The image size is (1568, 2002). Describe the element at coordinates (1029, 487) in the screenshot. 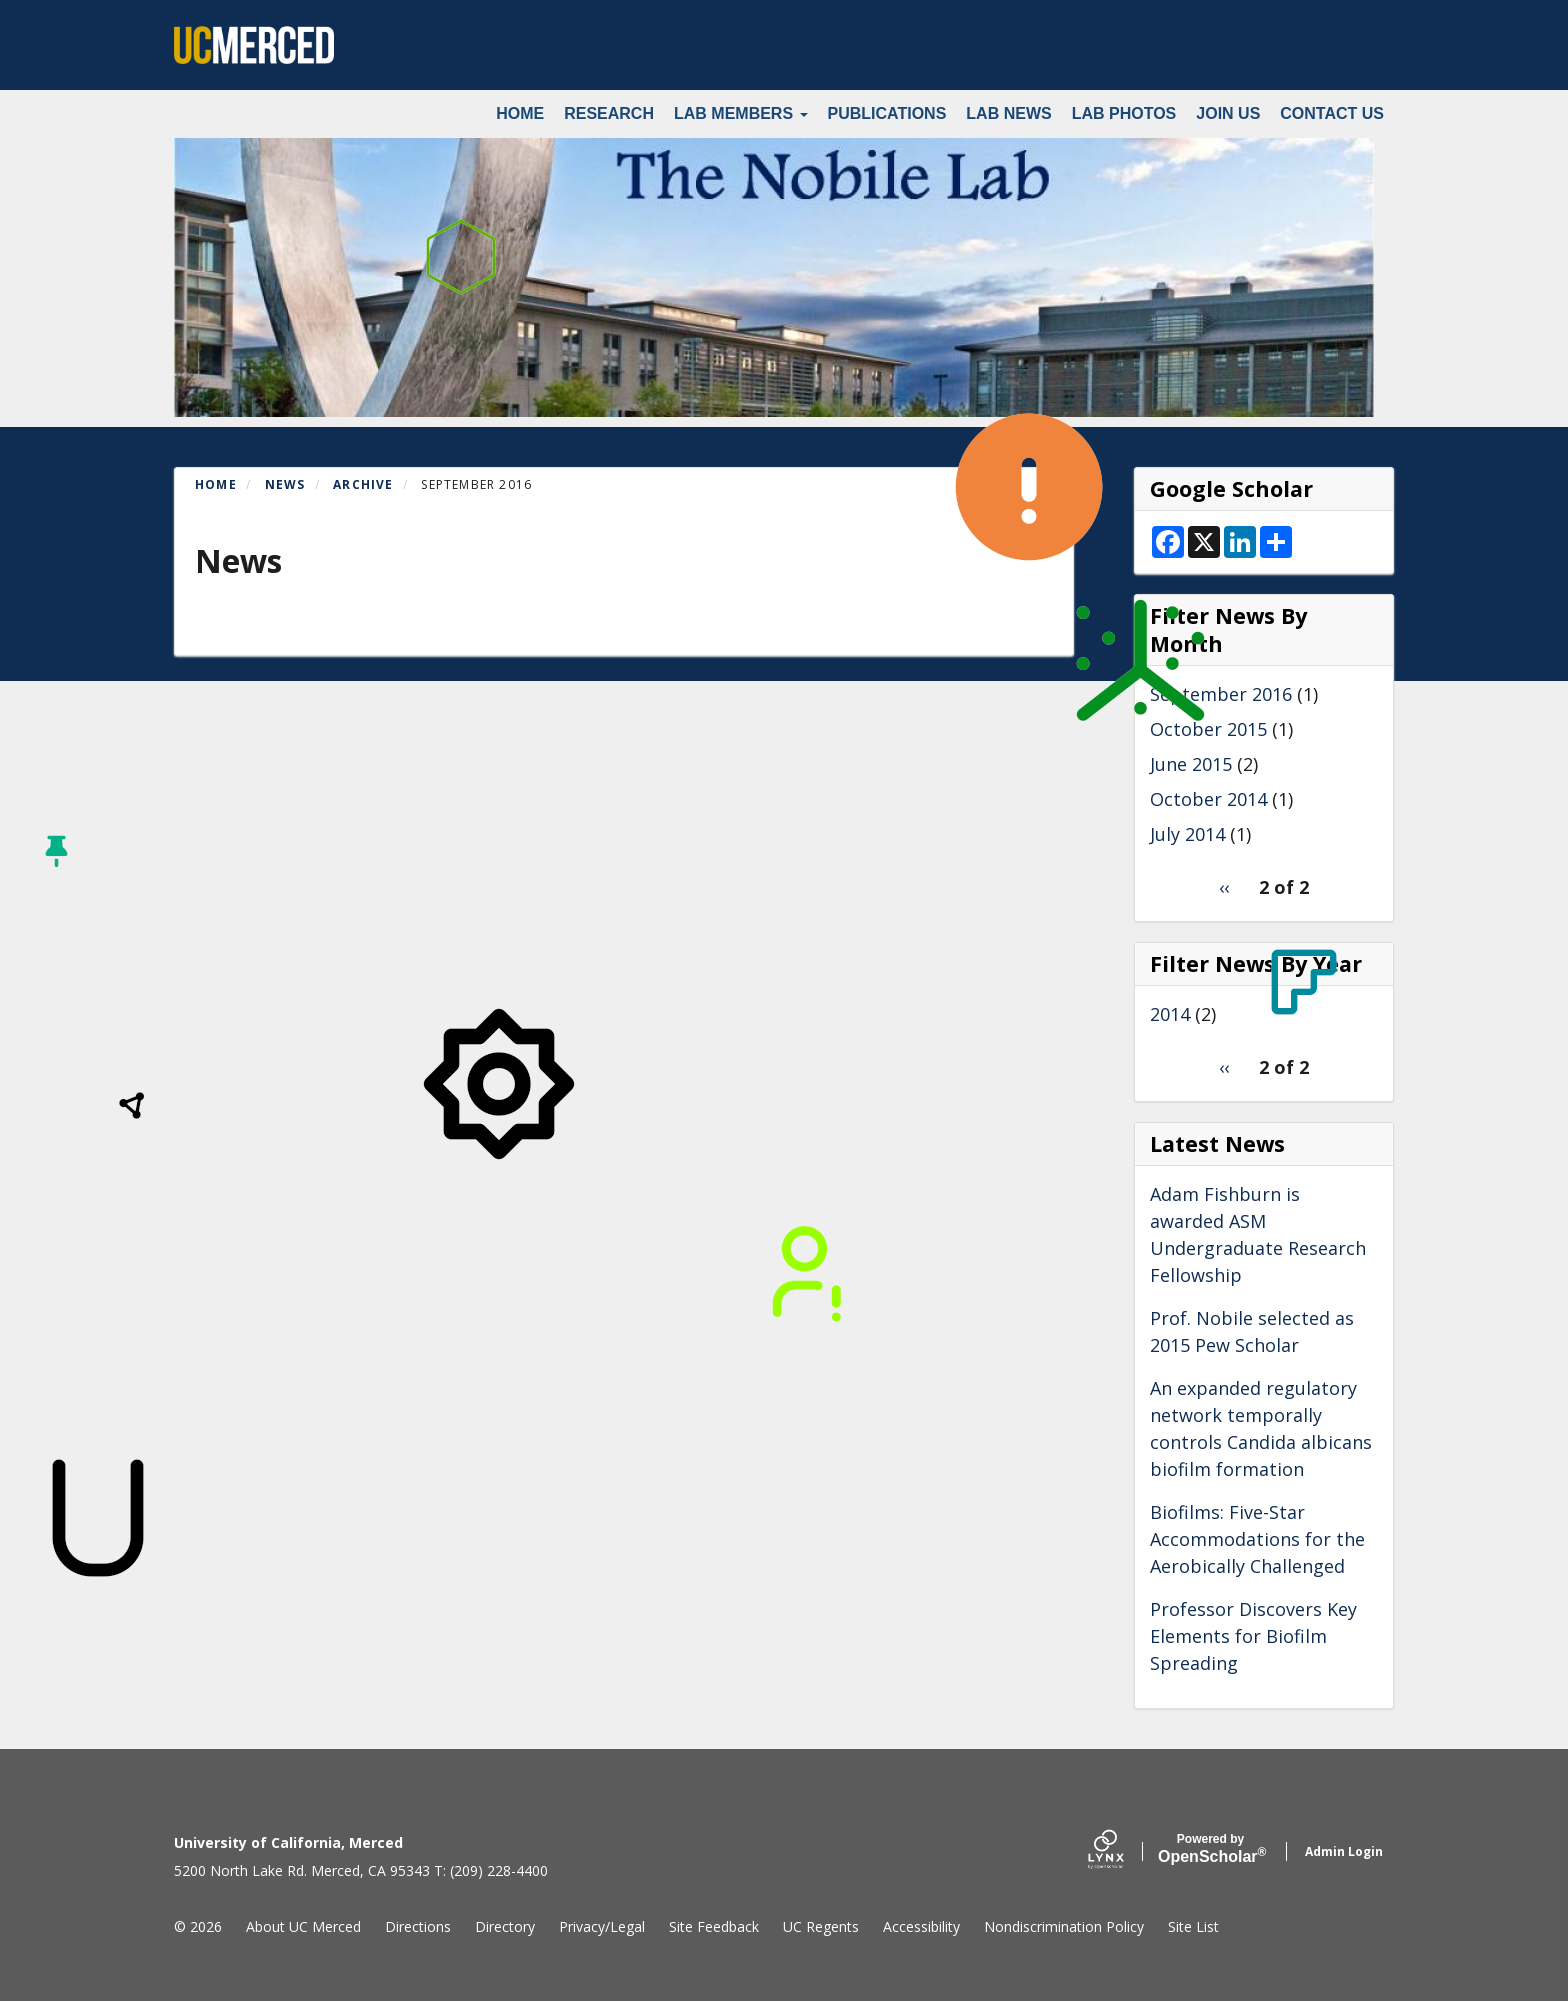

I see `indicates a warning or alert requiring attention` at that location.